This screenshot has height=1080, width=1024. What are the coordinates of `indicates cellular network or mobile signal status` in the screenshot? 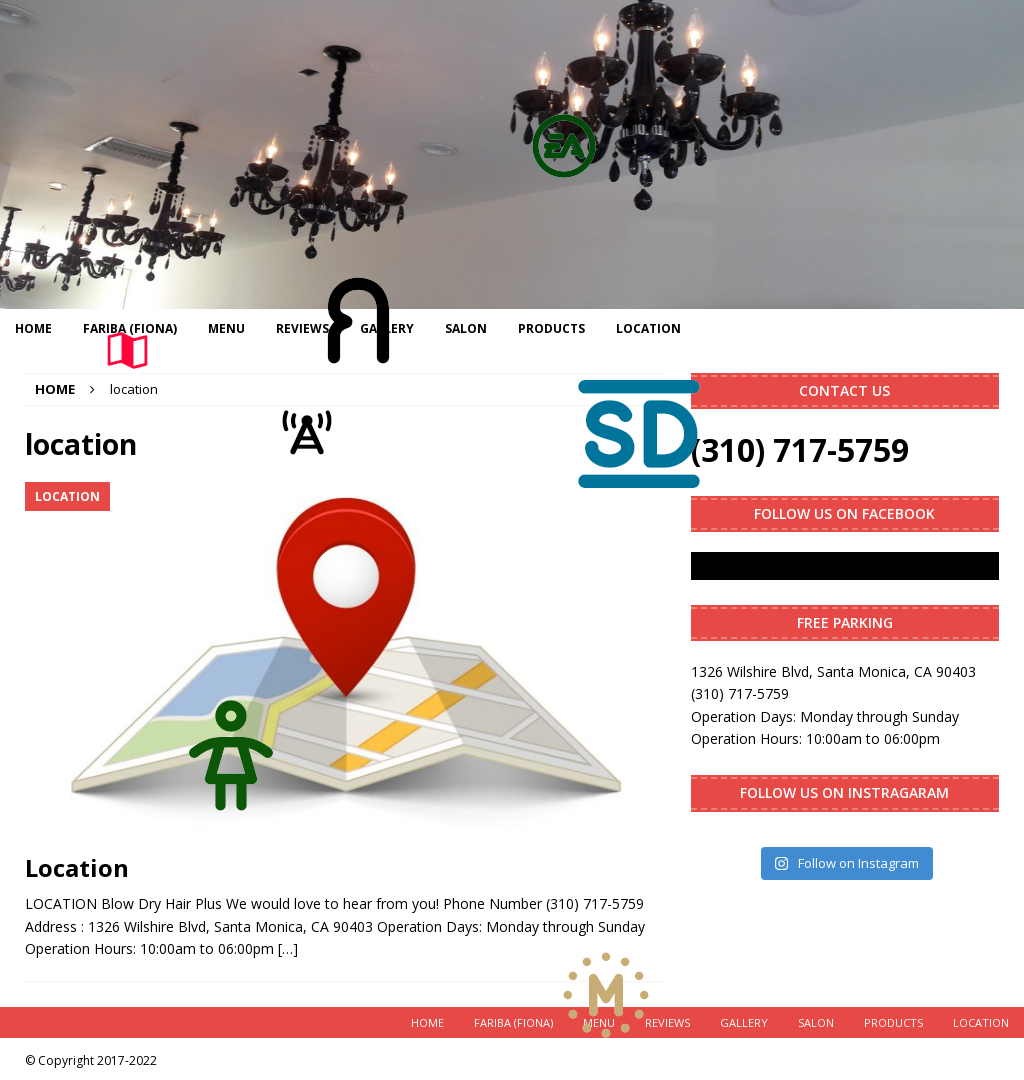 It's located at (307, 432).